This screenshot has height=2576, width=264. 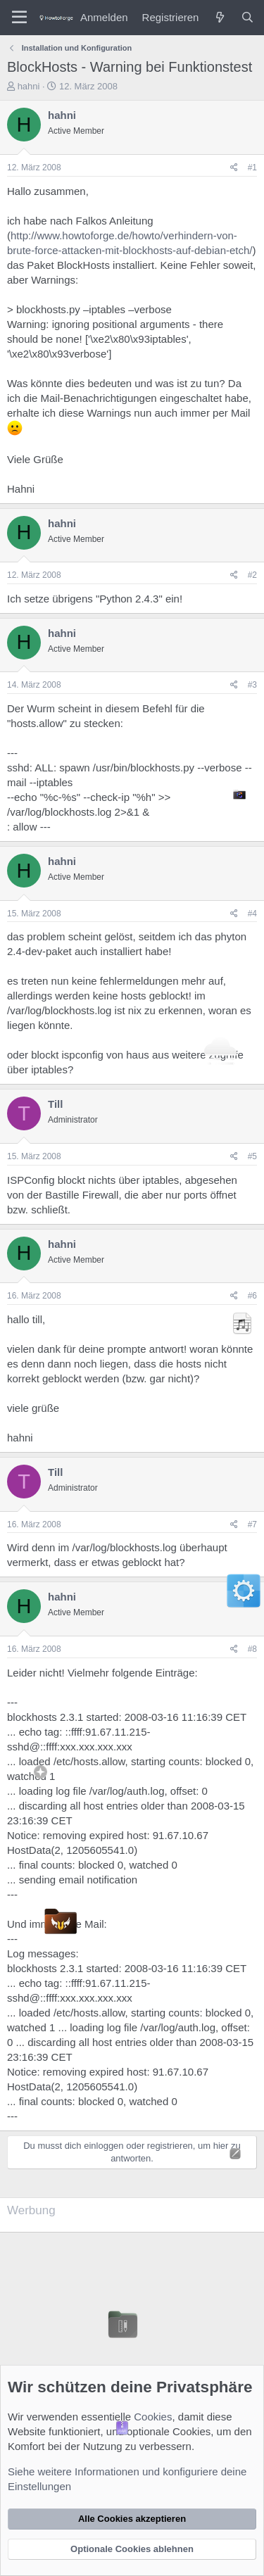 I want to click on open Pages for document editing, so click(x=235, y=2154).